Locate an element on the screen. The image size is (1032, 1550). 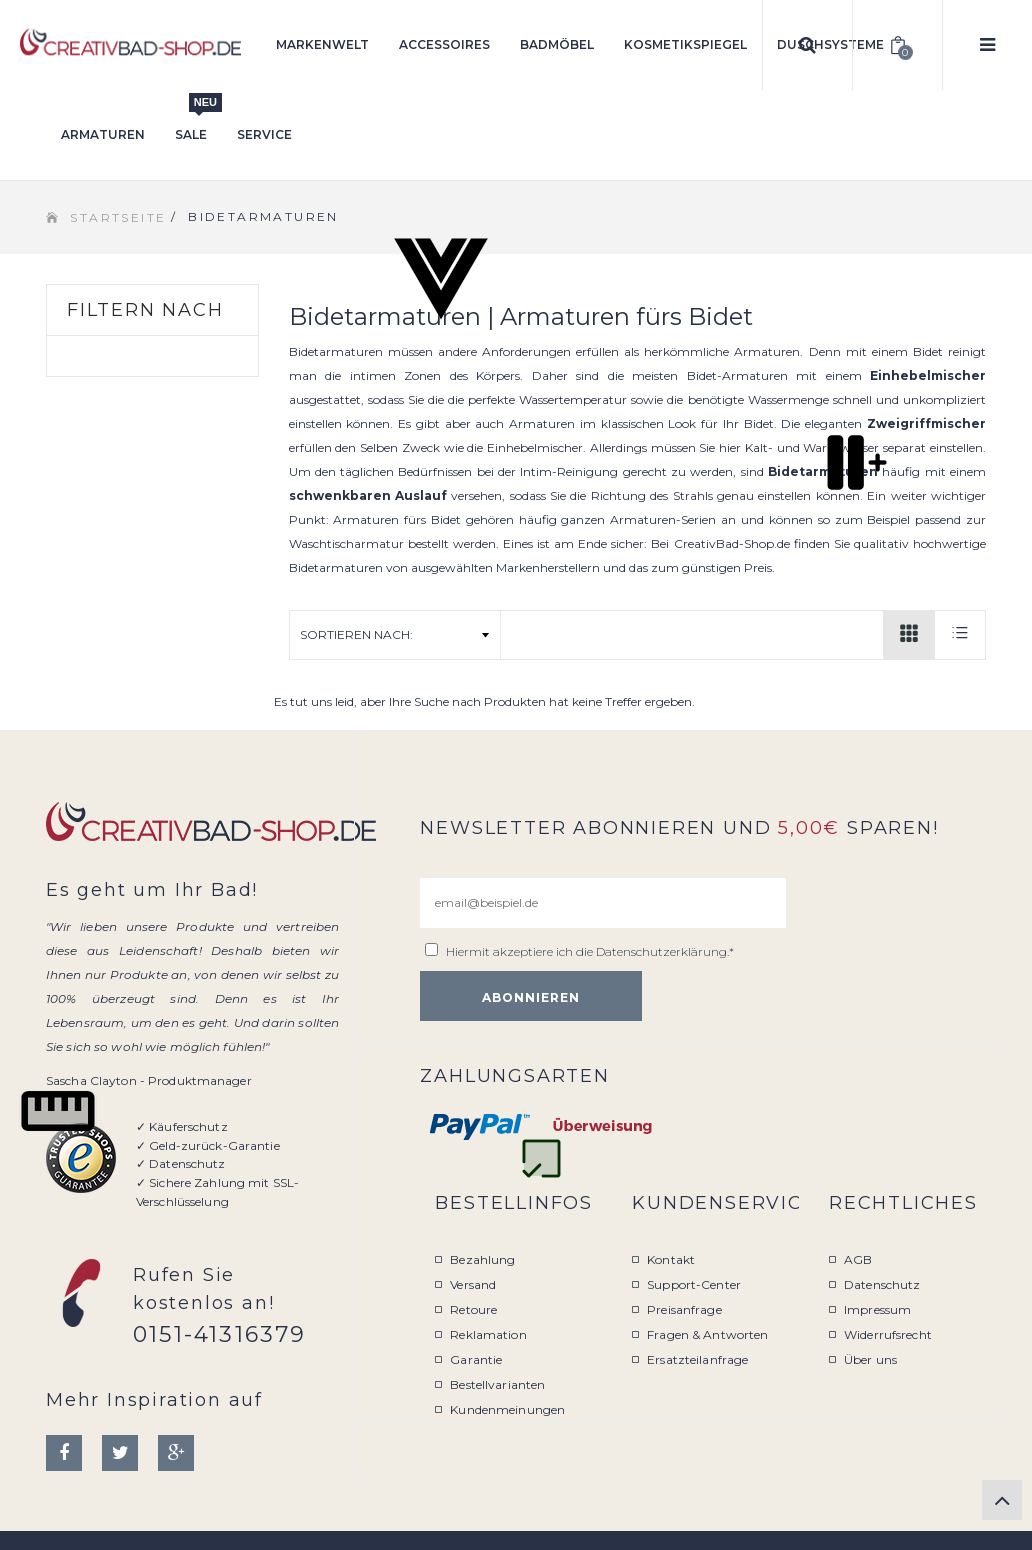
Vue.js framework logo is located at coordinates (441, 279).